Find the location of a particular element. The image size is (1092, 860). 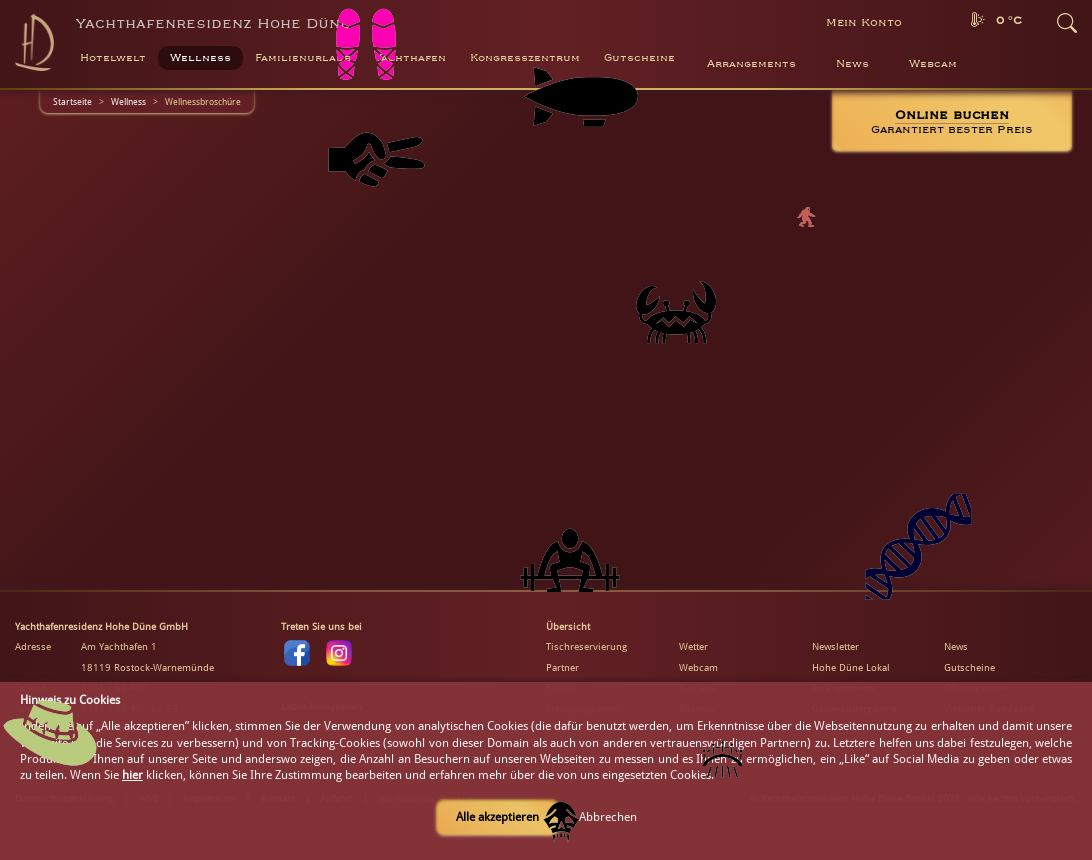

select outback or safari hat accessory is located at coordinates (50, 733).